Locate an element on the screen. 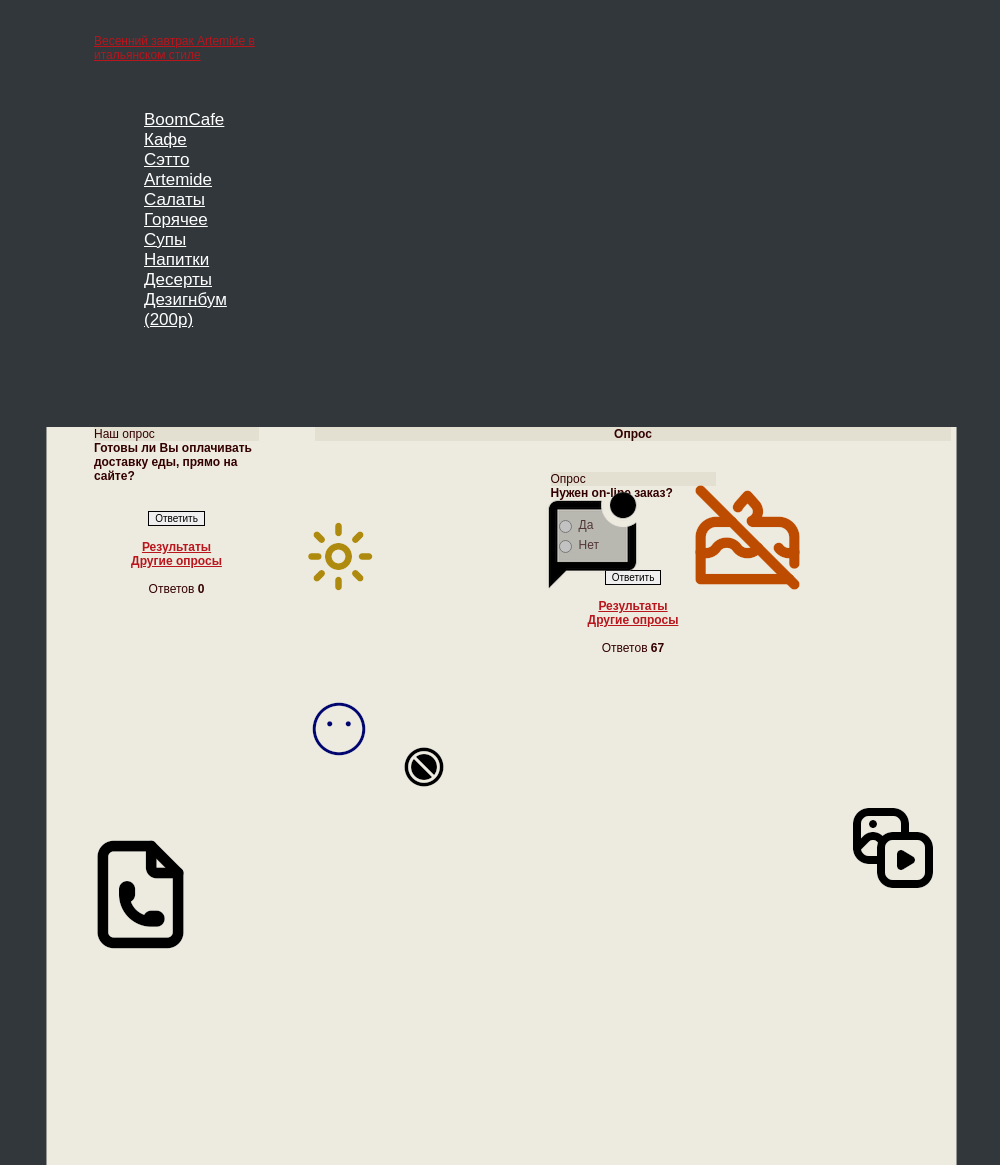 The width and height of the screenshot is (1000, 1165). indicates unread messages in chat is located at coordinates (592, 544).